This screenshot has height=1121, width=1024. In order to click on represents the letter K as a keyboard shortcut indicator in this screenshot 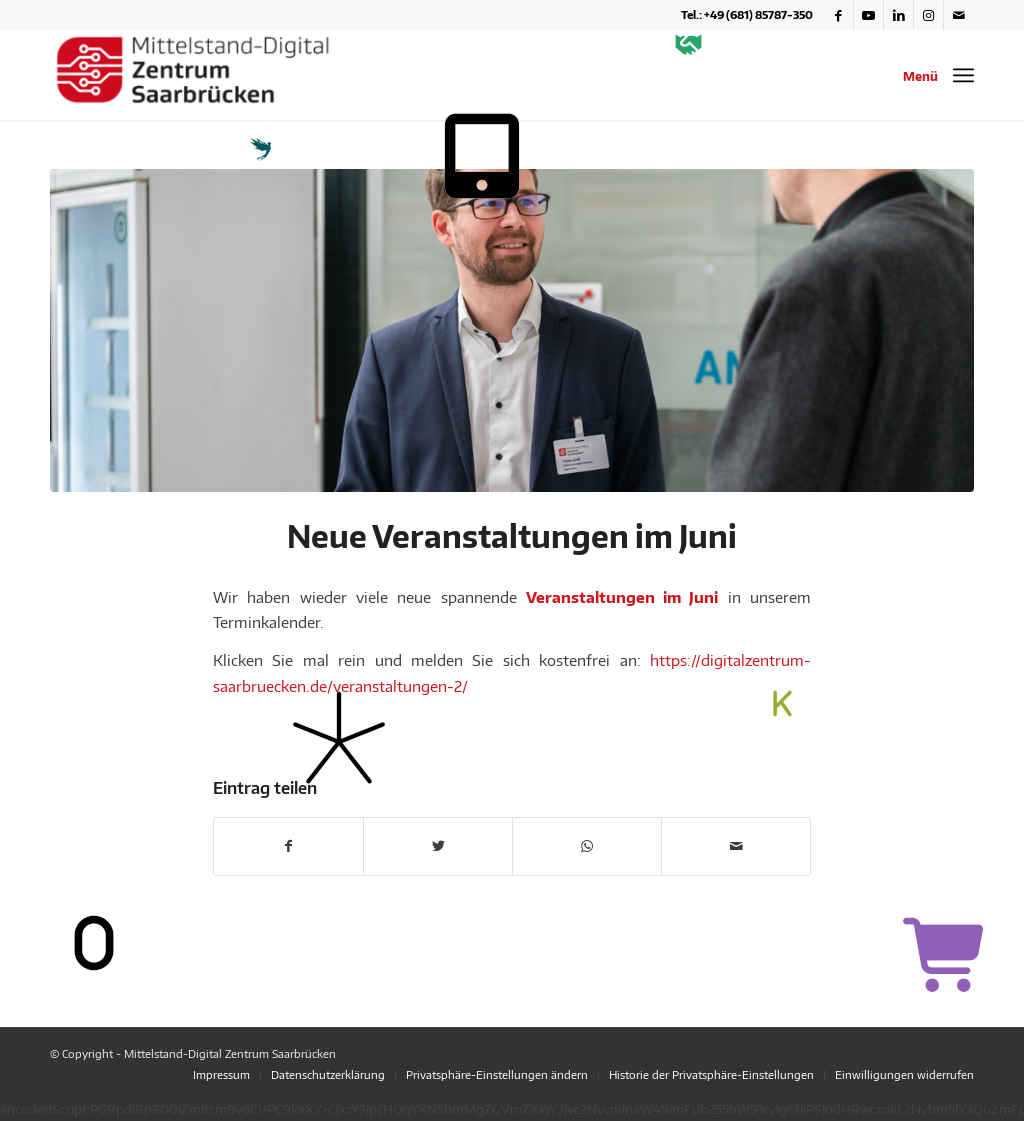, I will do `click(782, 703)`.